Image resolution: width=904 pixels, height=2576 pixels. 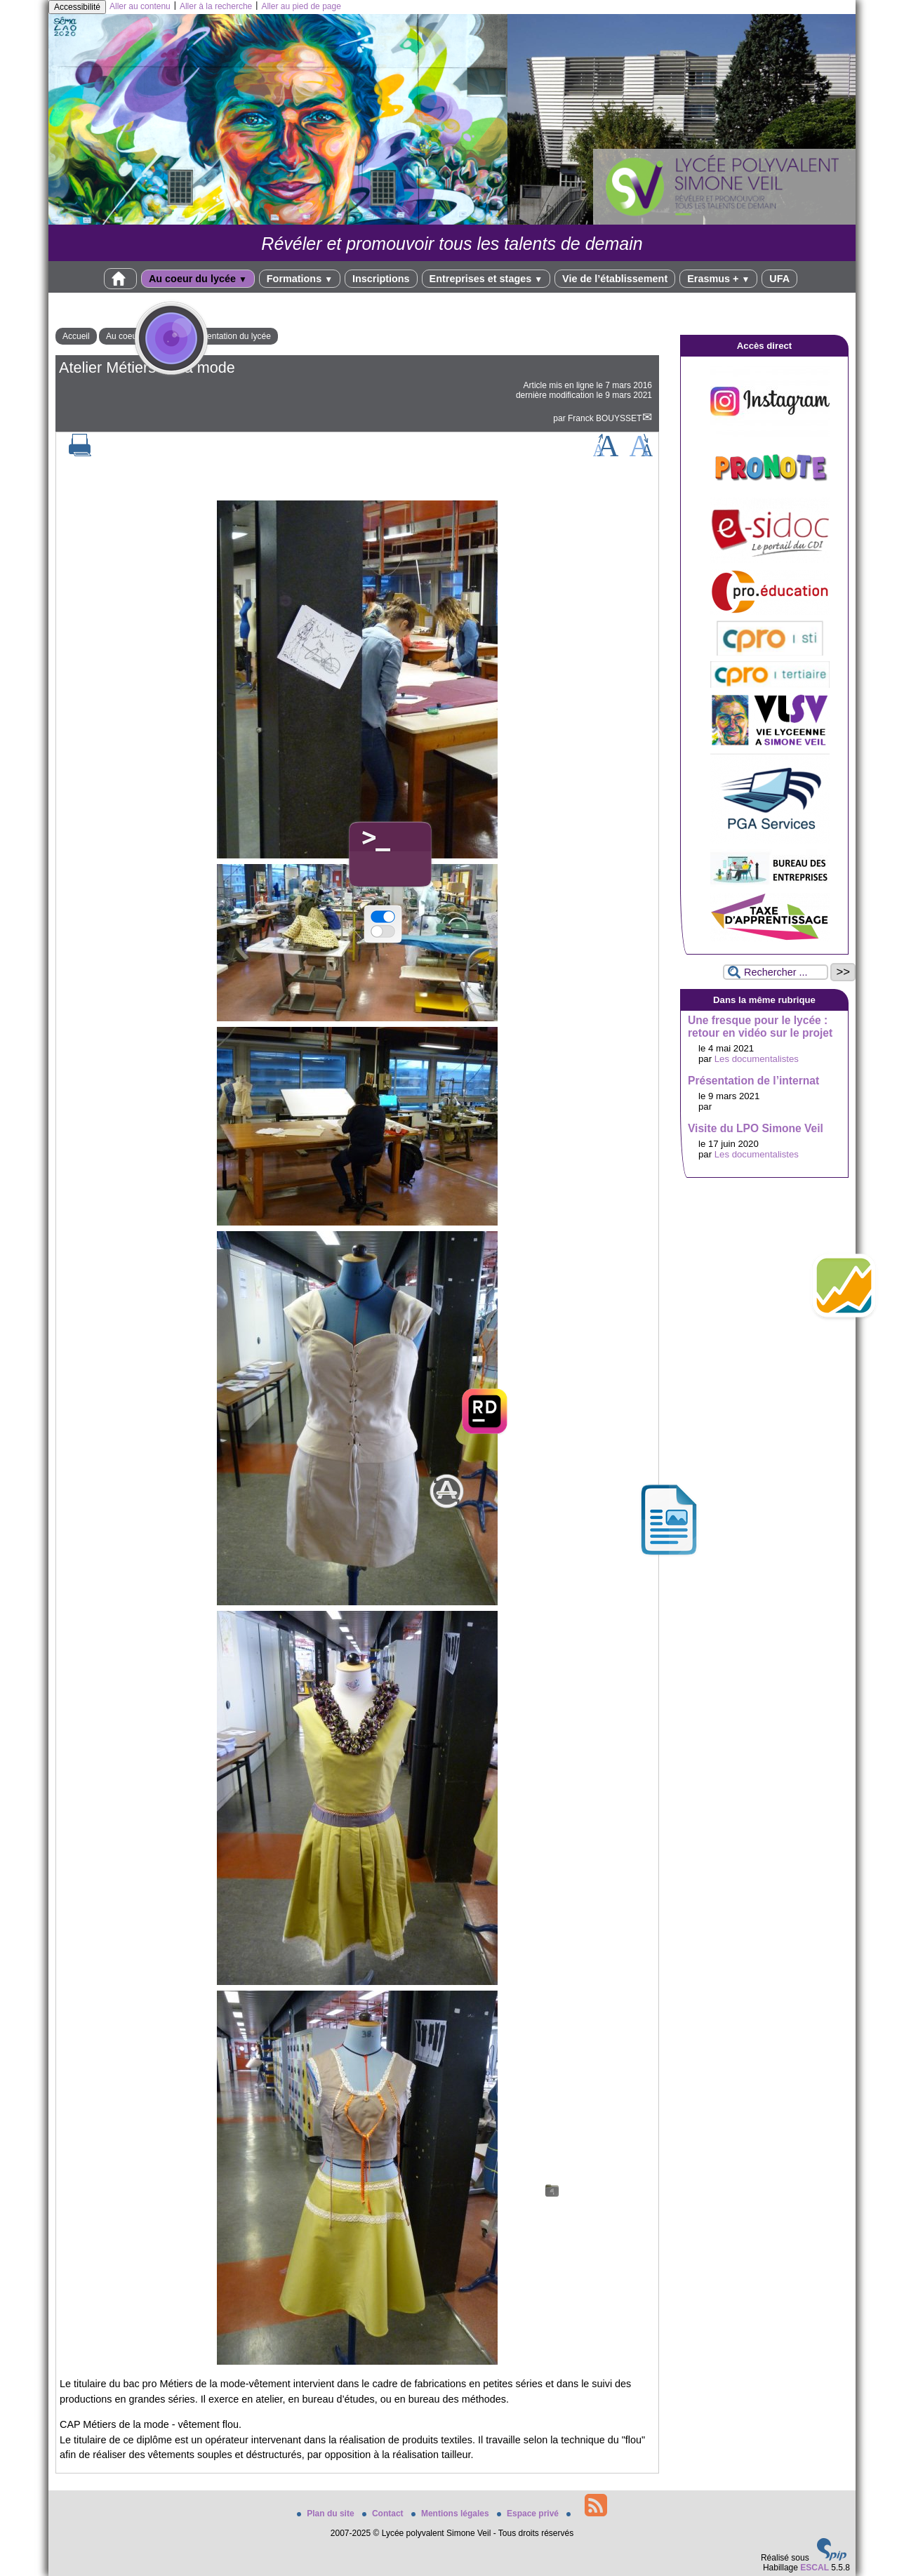 I want to click on open portfolio performance app, so click(x=844, y=1285).